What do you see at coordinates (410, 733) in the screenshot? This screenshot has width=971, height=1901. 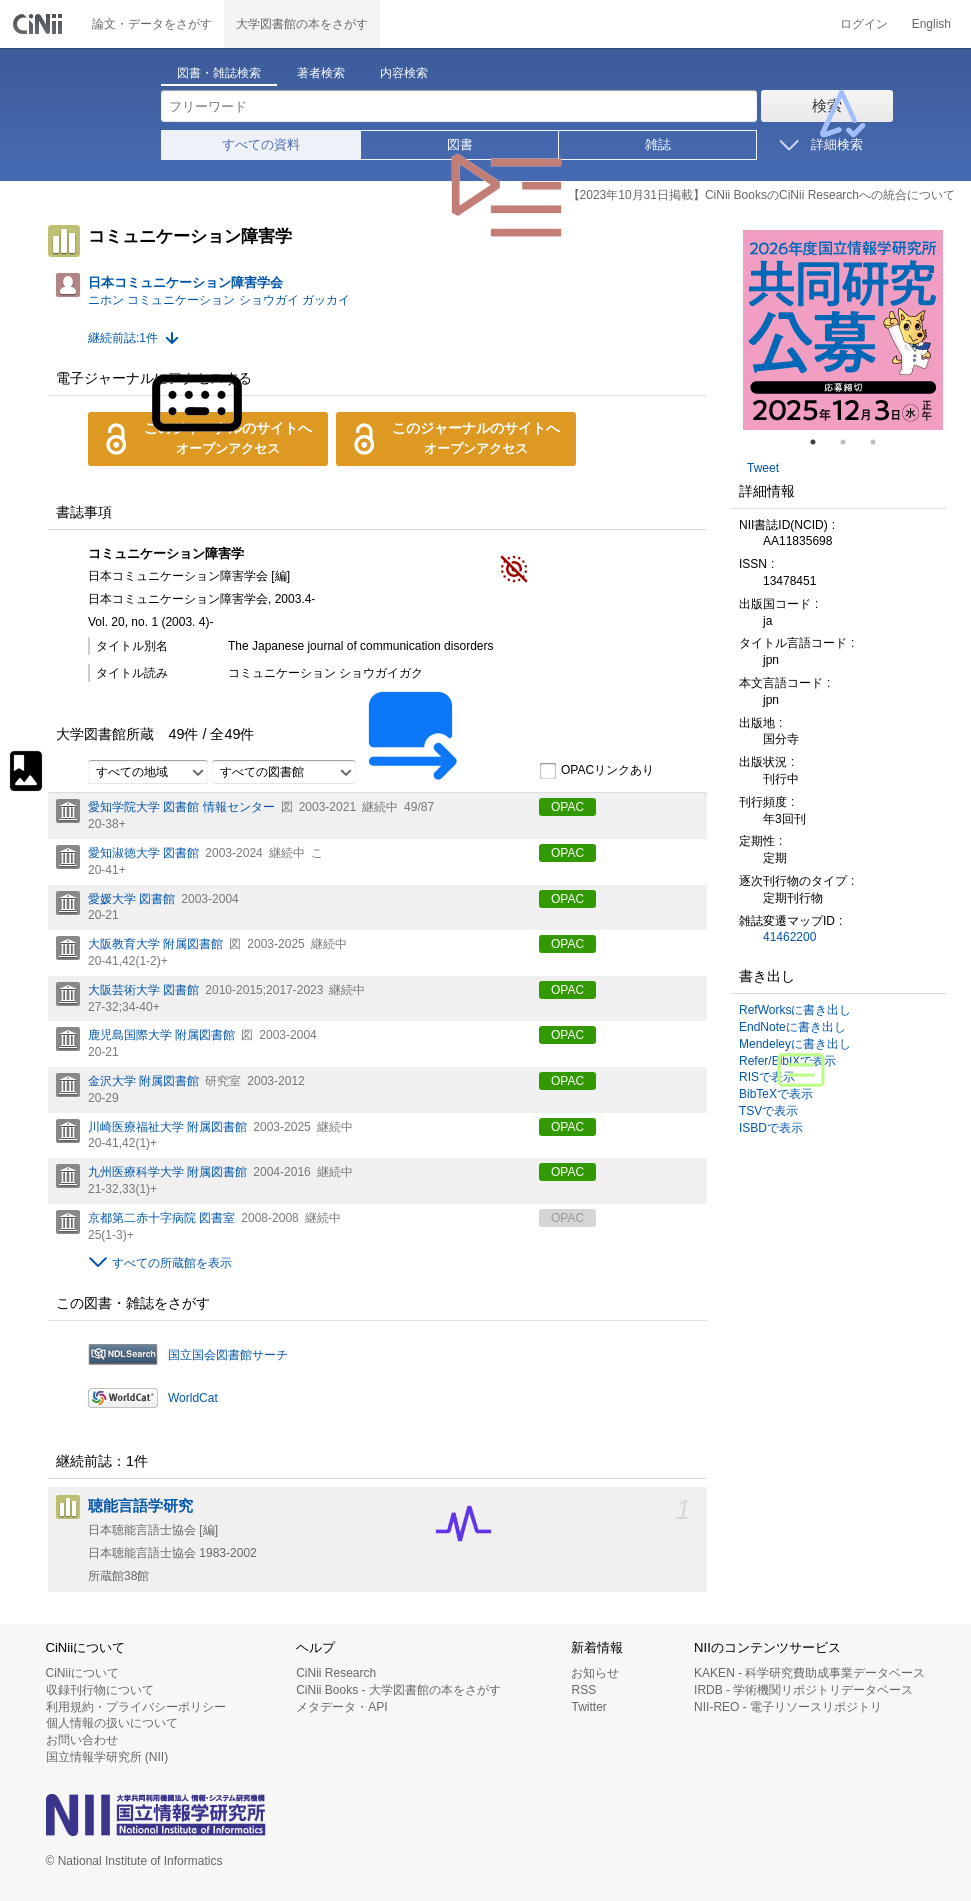 I see `auto-fit content to the right edge` at bounding box center [410, 733].